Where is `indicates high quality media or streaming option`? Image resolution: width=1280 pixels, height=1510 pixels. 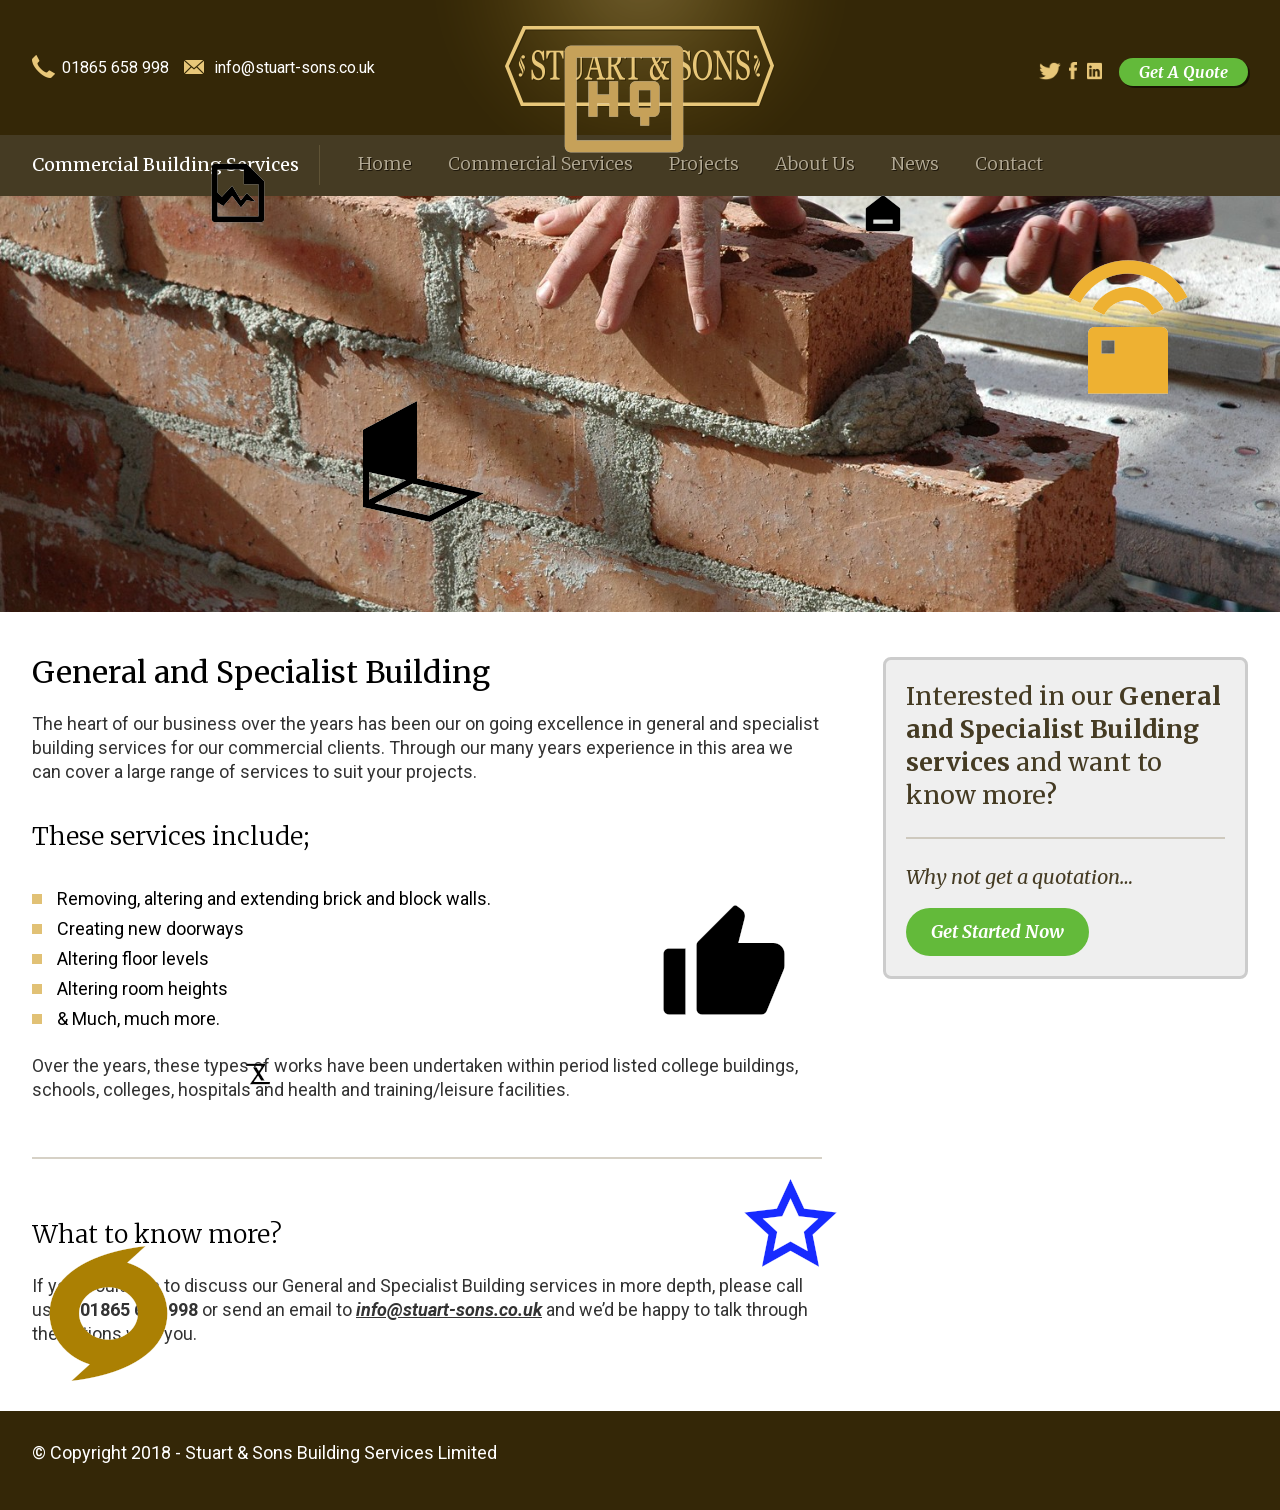
indicates high quality media or streaming option is located at coordinates (624, 99).